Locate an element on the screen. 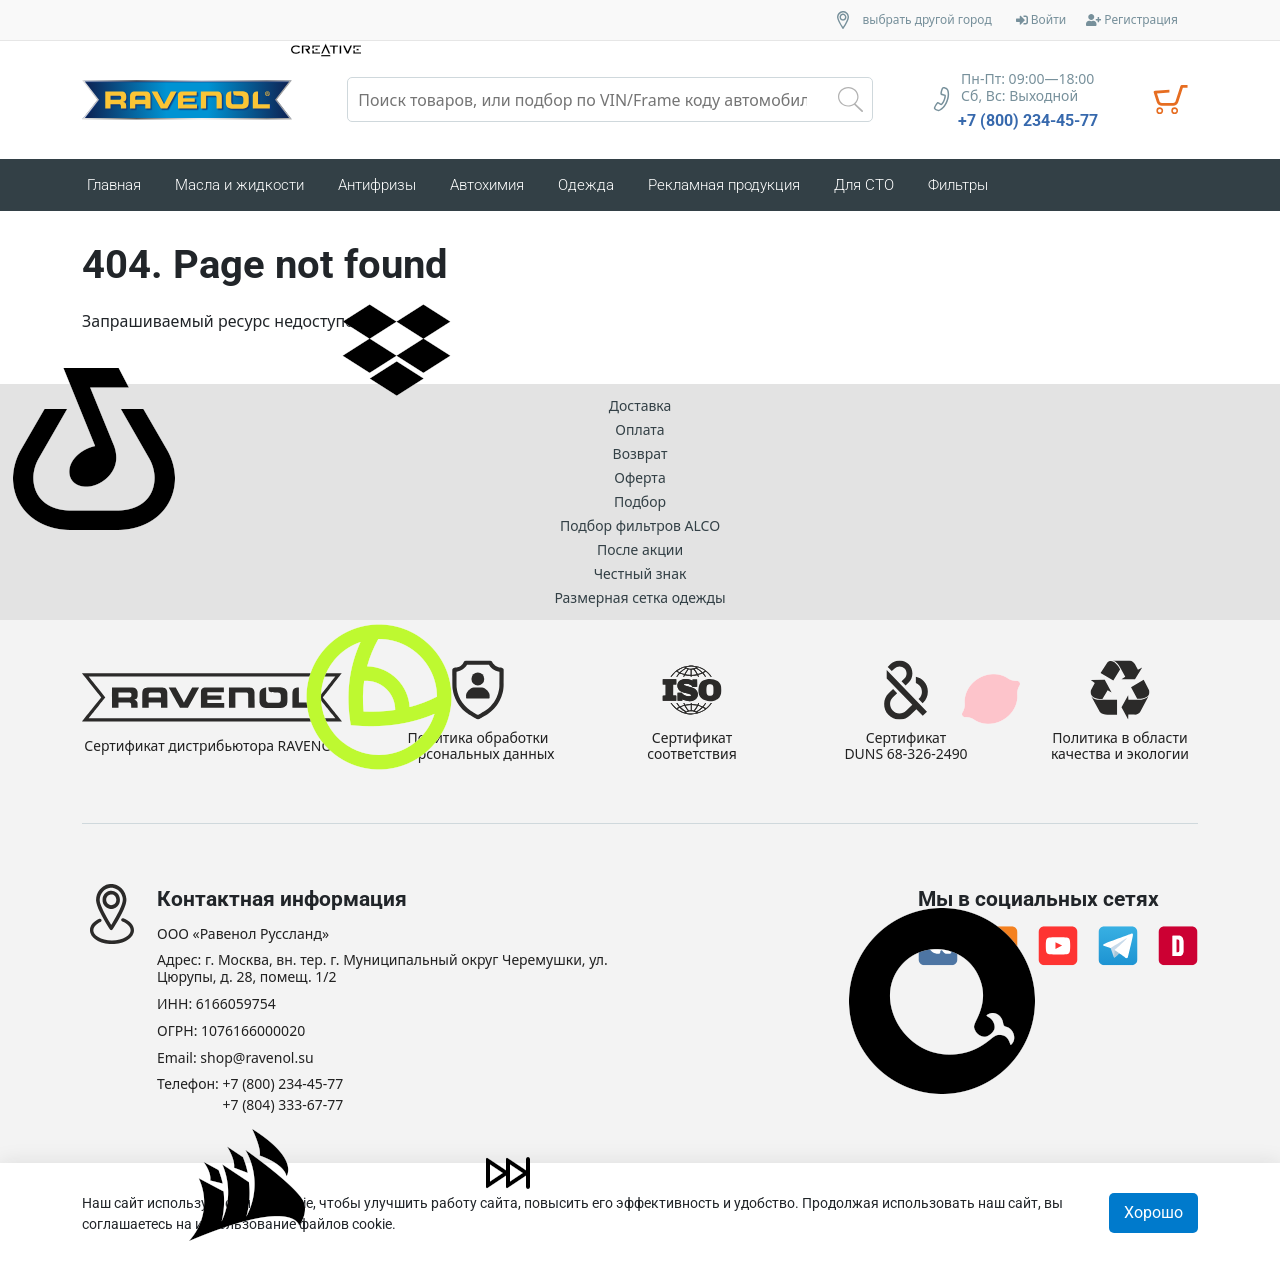 Image resolution: width=1280 pixels, height=1265 pixels. CoreOS logo is located at coordinates (379, 697).